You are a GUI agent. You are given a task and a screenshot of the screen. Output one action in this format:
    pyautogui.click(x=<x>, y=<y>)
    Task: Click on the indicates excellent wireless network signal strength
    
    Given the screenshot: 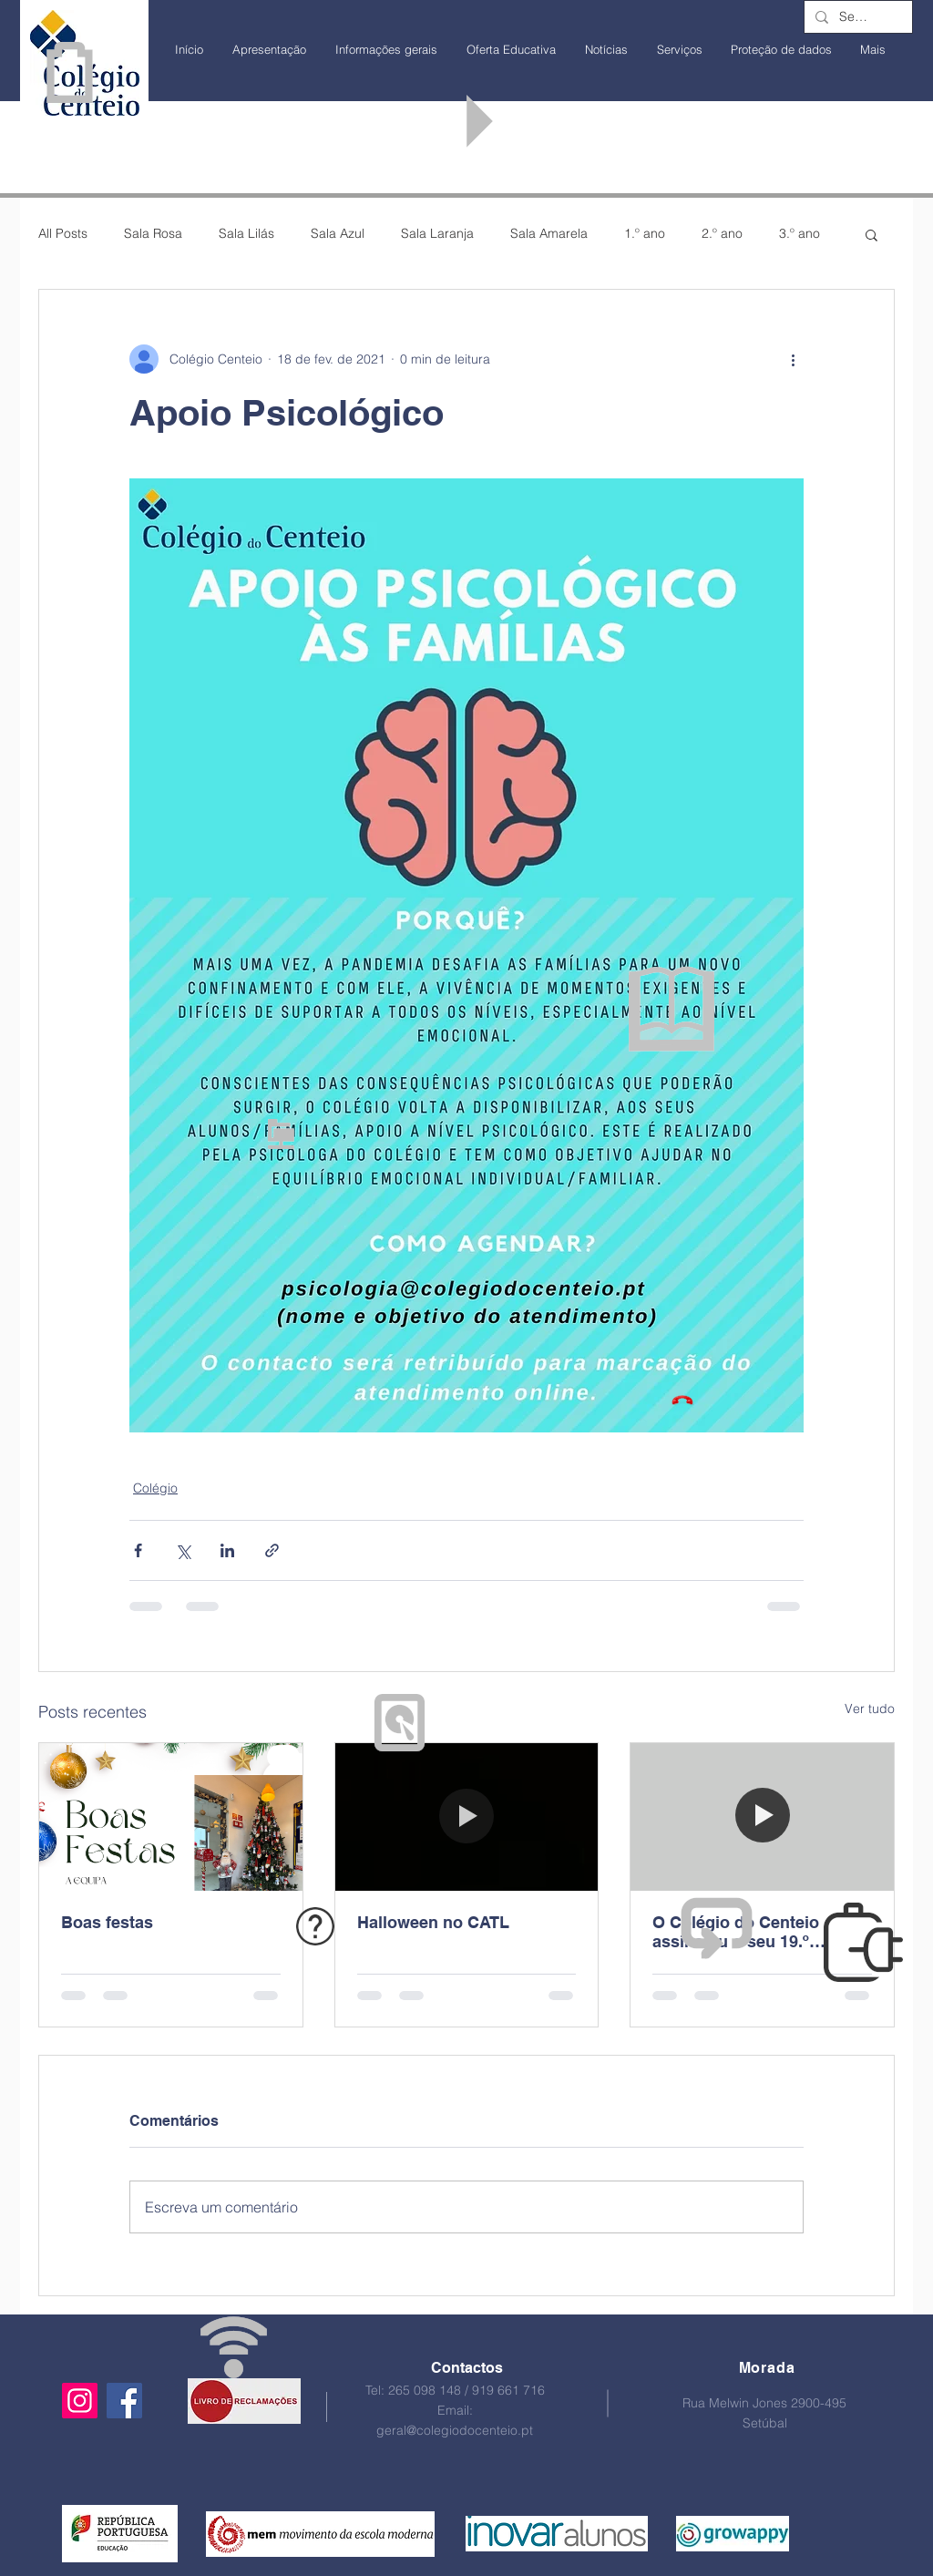 What is the action you would take?
    pyautogui.click(x=233, y=2345)
    